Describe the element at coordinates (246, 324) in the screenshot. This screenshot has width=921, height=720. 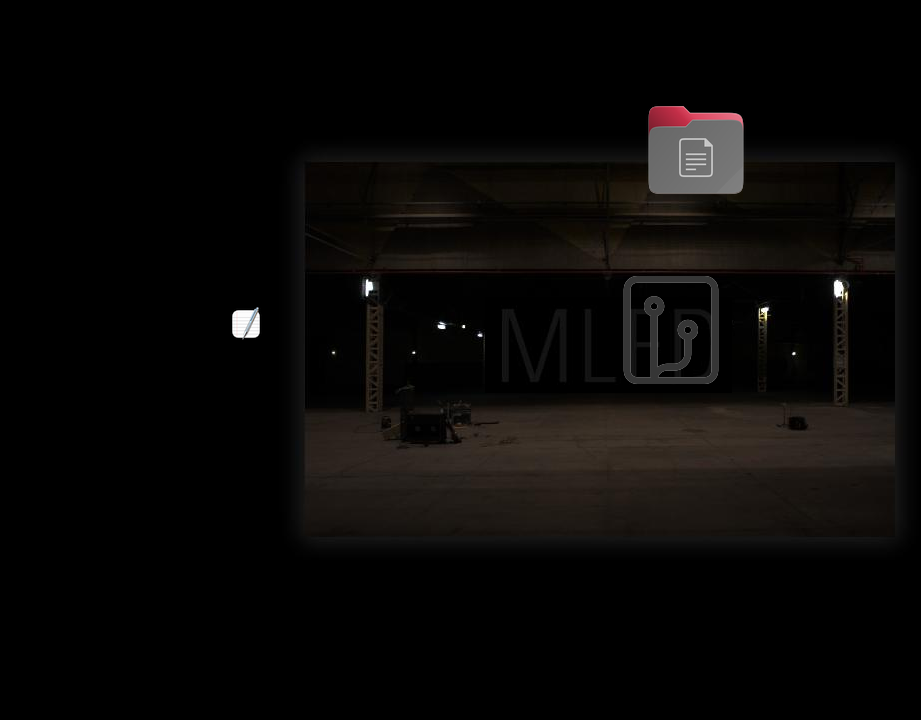
I see `open TextEdit to create or edit documents` at that location.